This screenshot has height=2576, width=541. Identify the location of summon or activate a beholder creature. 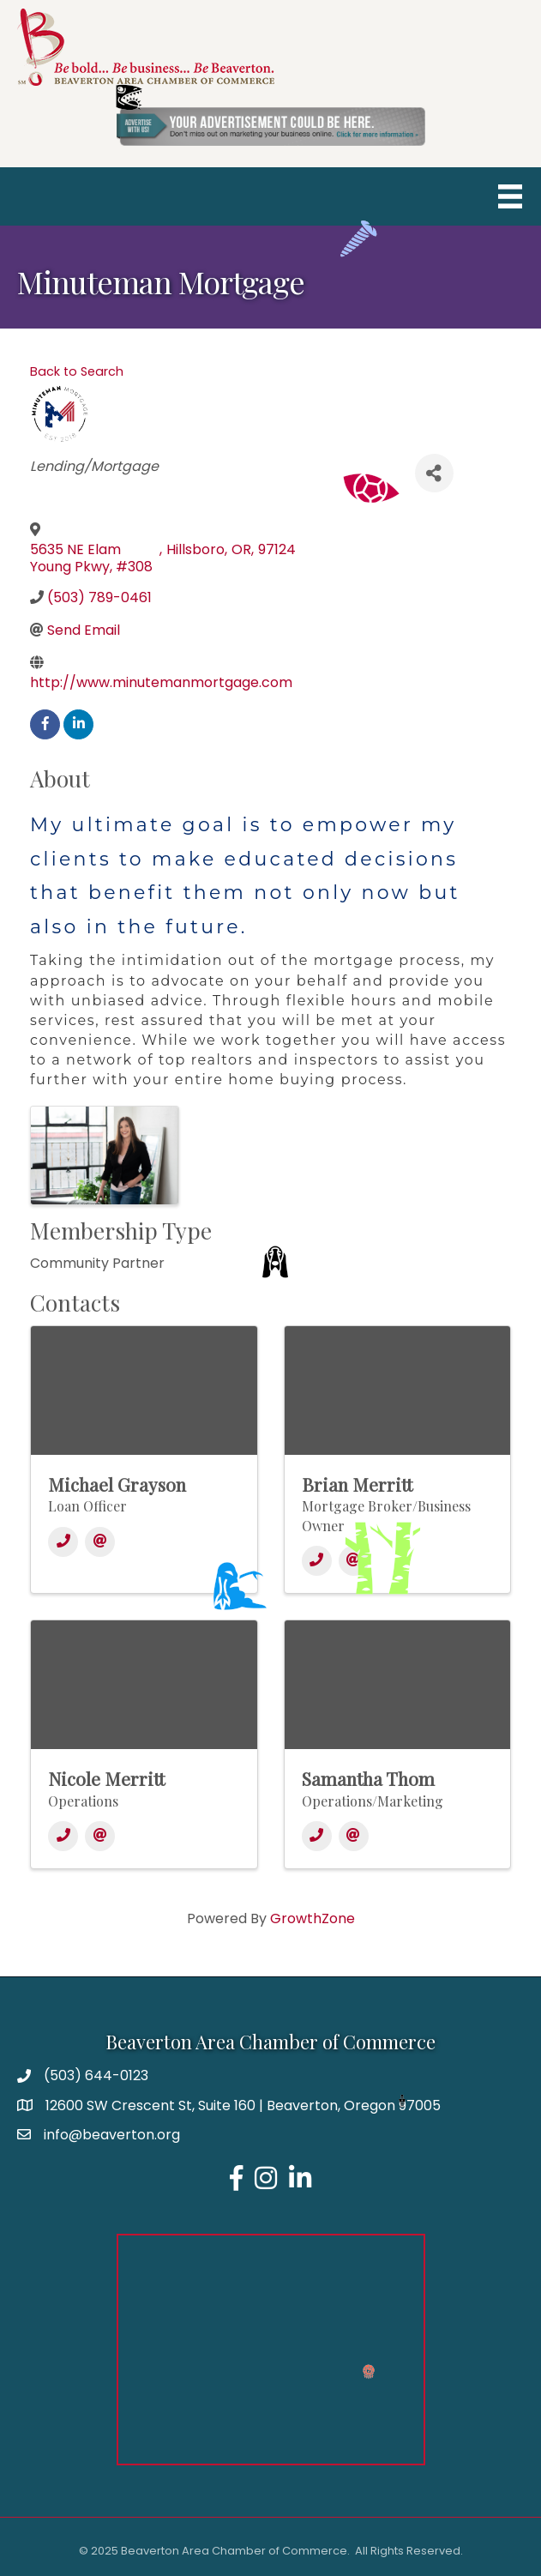
(369, 2372).